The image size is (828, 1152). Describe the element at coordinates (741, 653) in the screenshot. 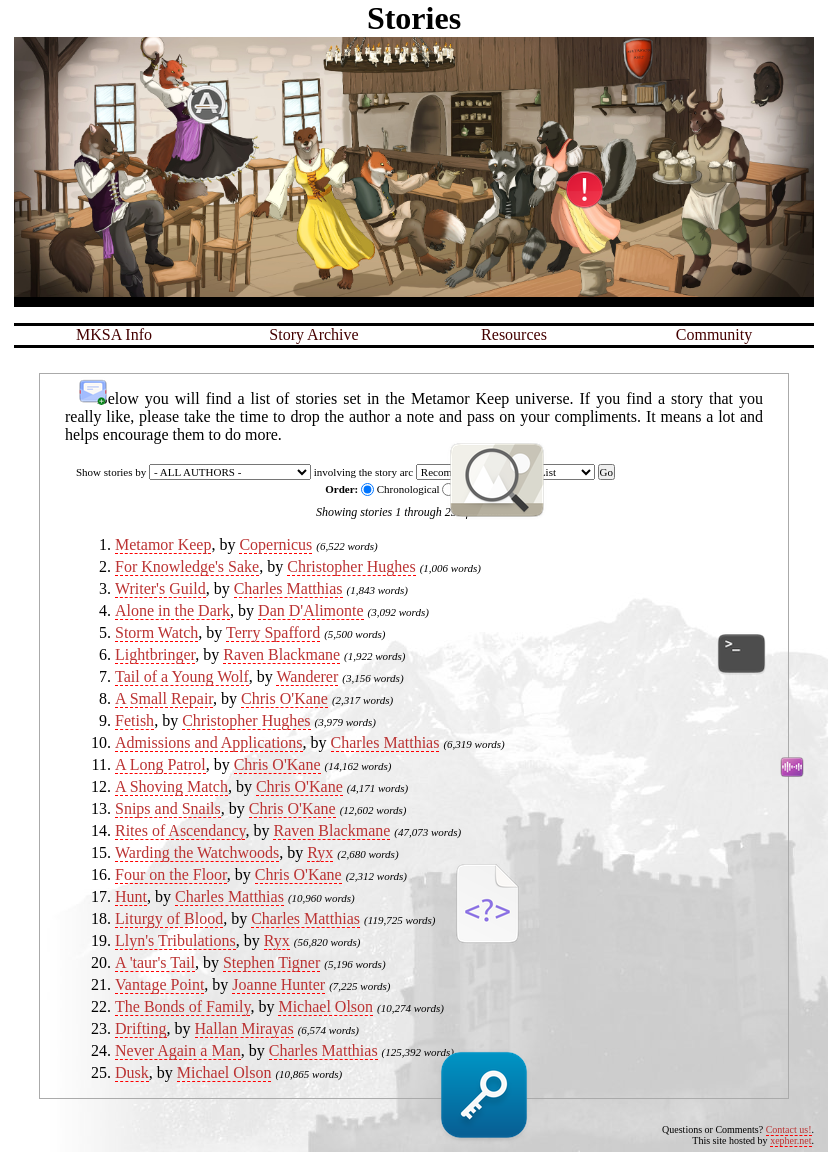

I see `open the terminal application` at that location.